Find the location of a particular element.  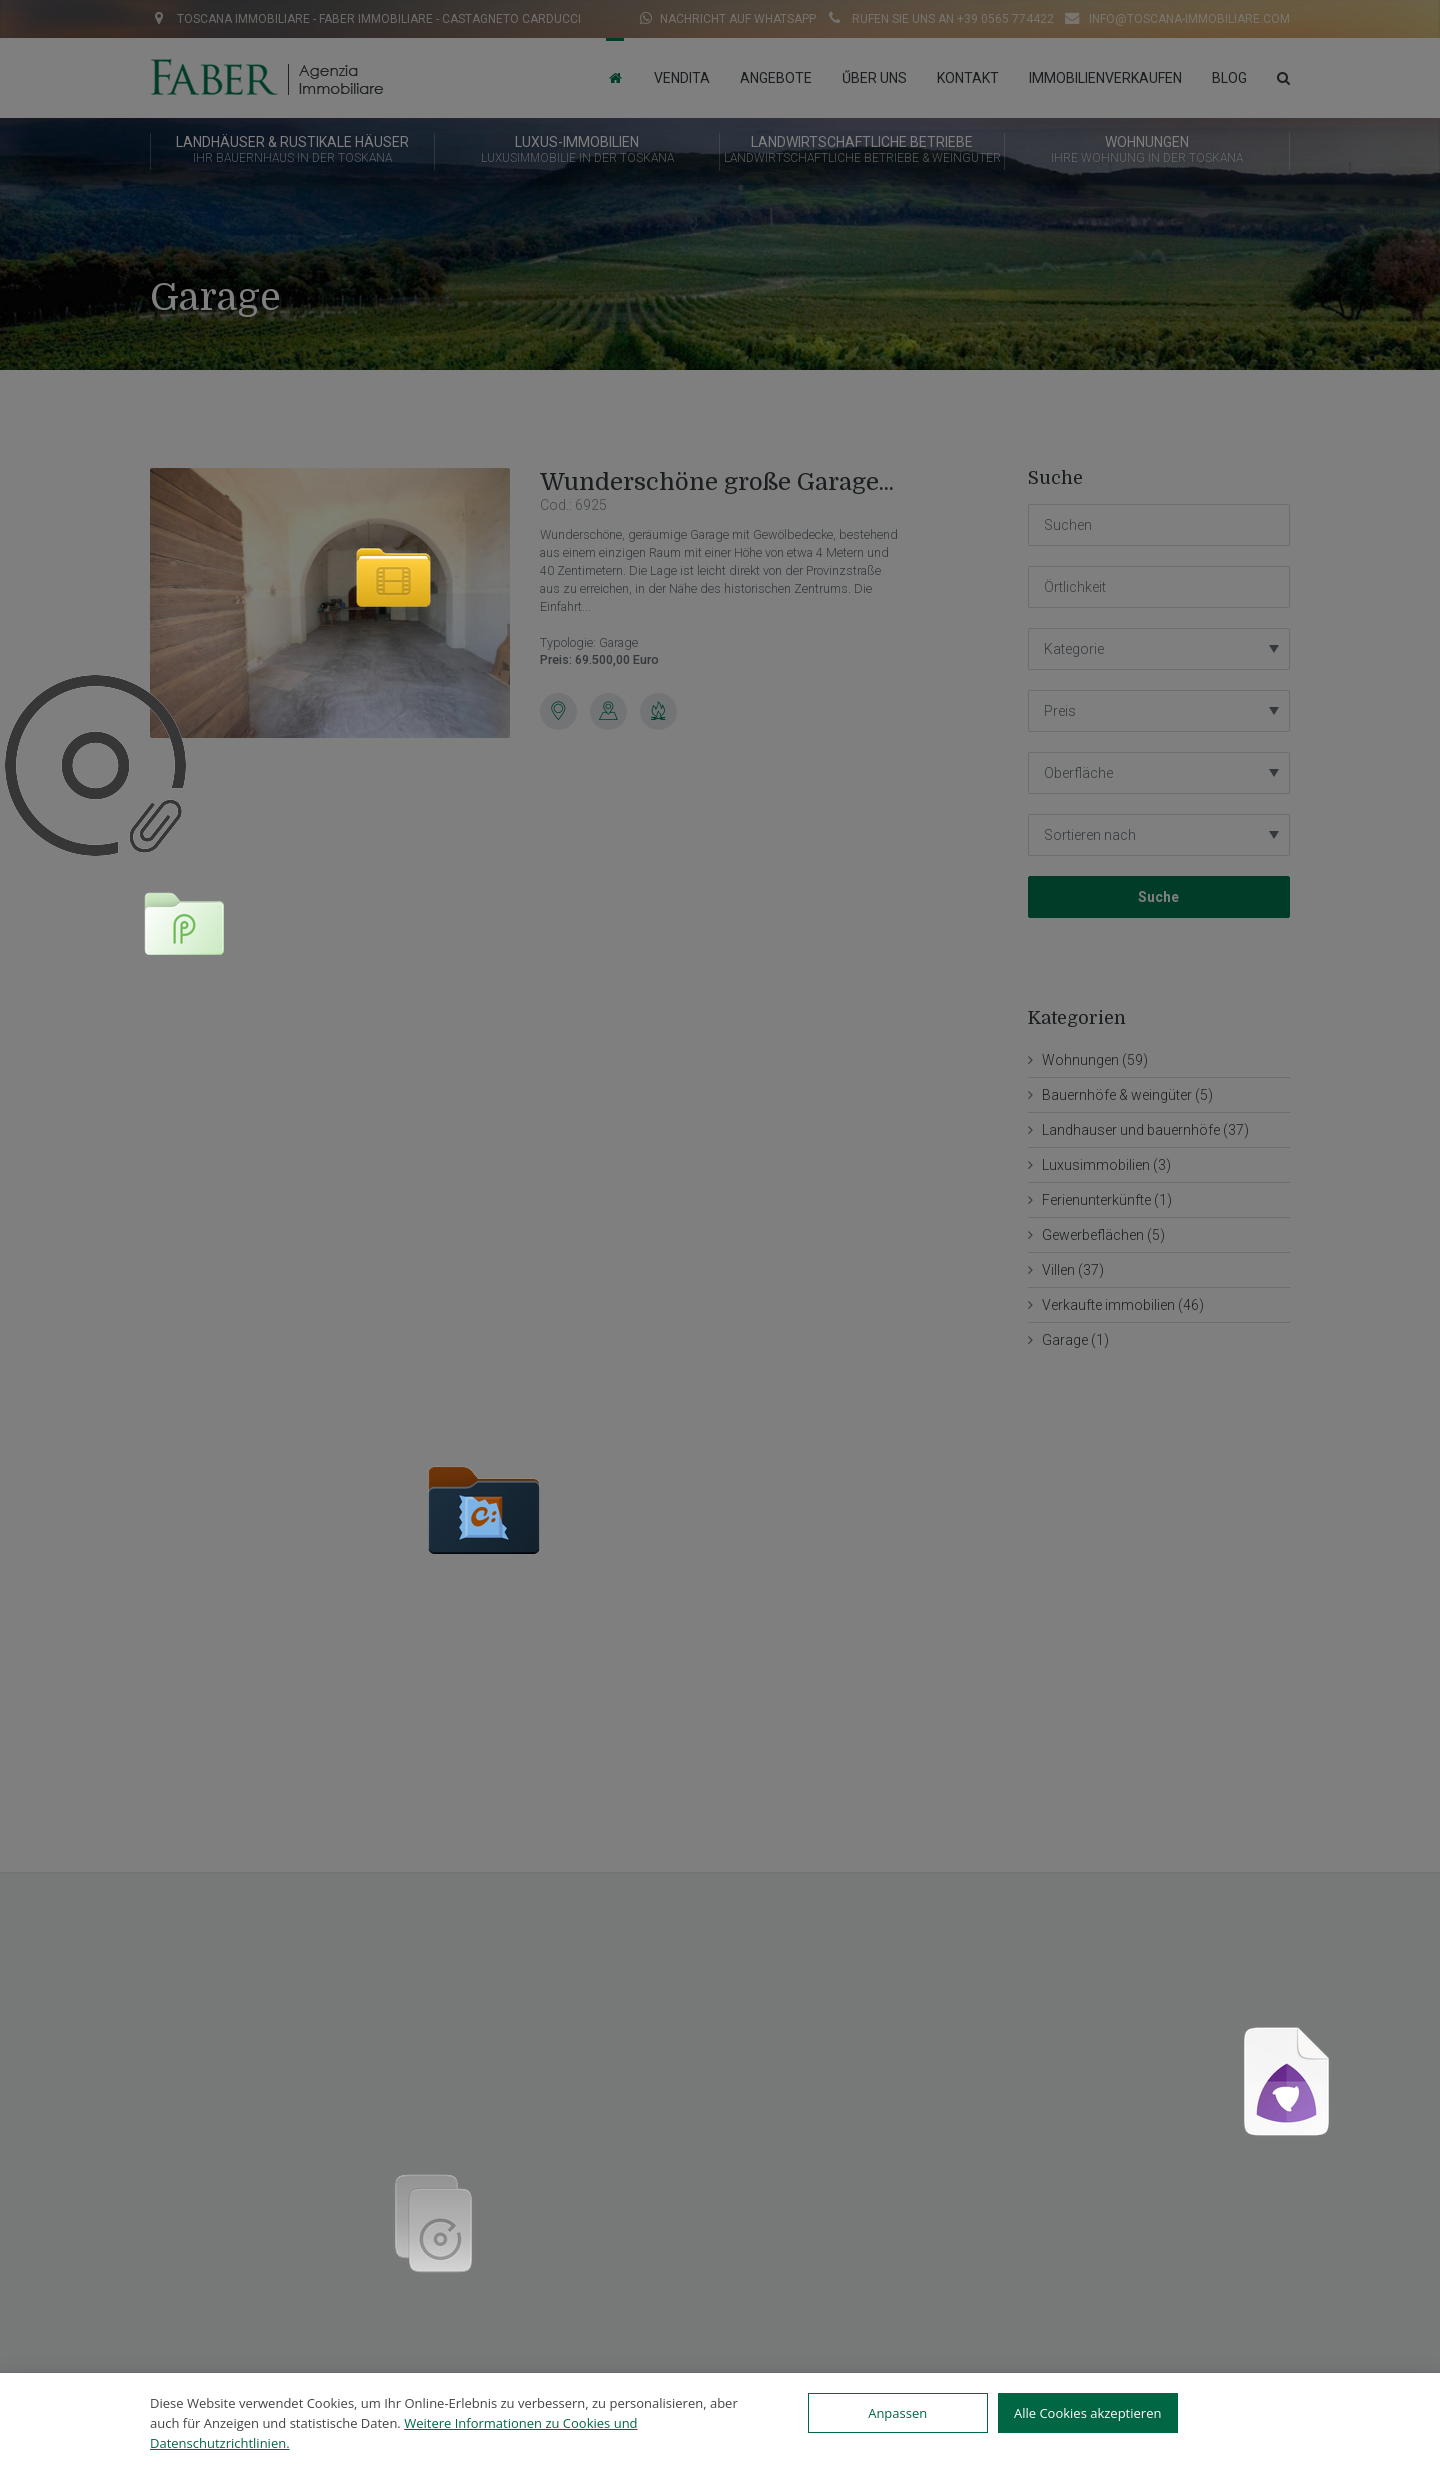

attach data from optical disc is located at coordinates (95, 765).